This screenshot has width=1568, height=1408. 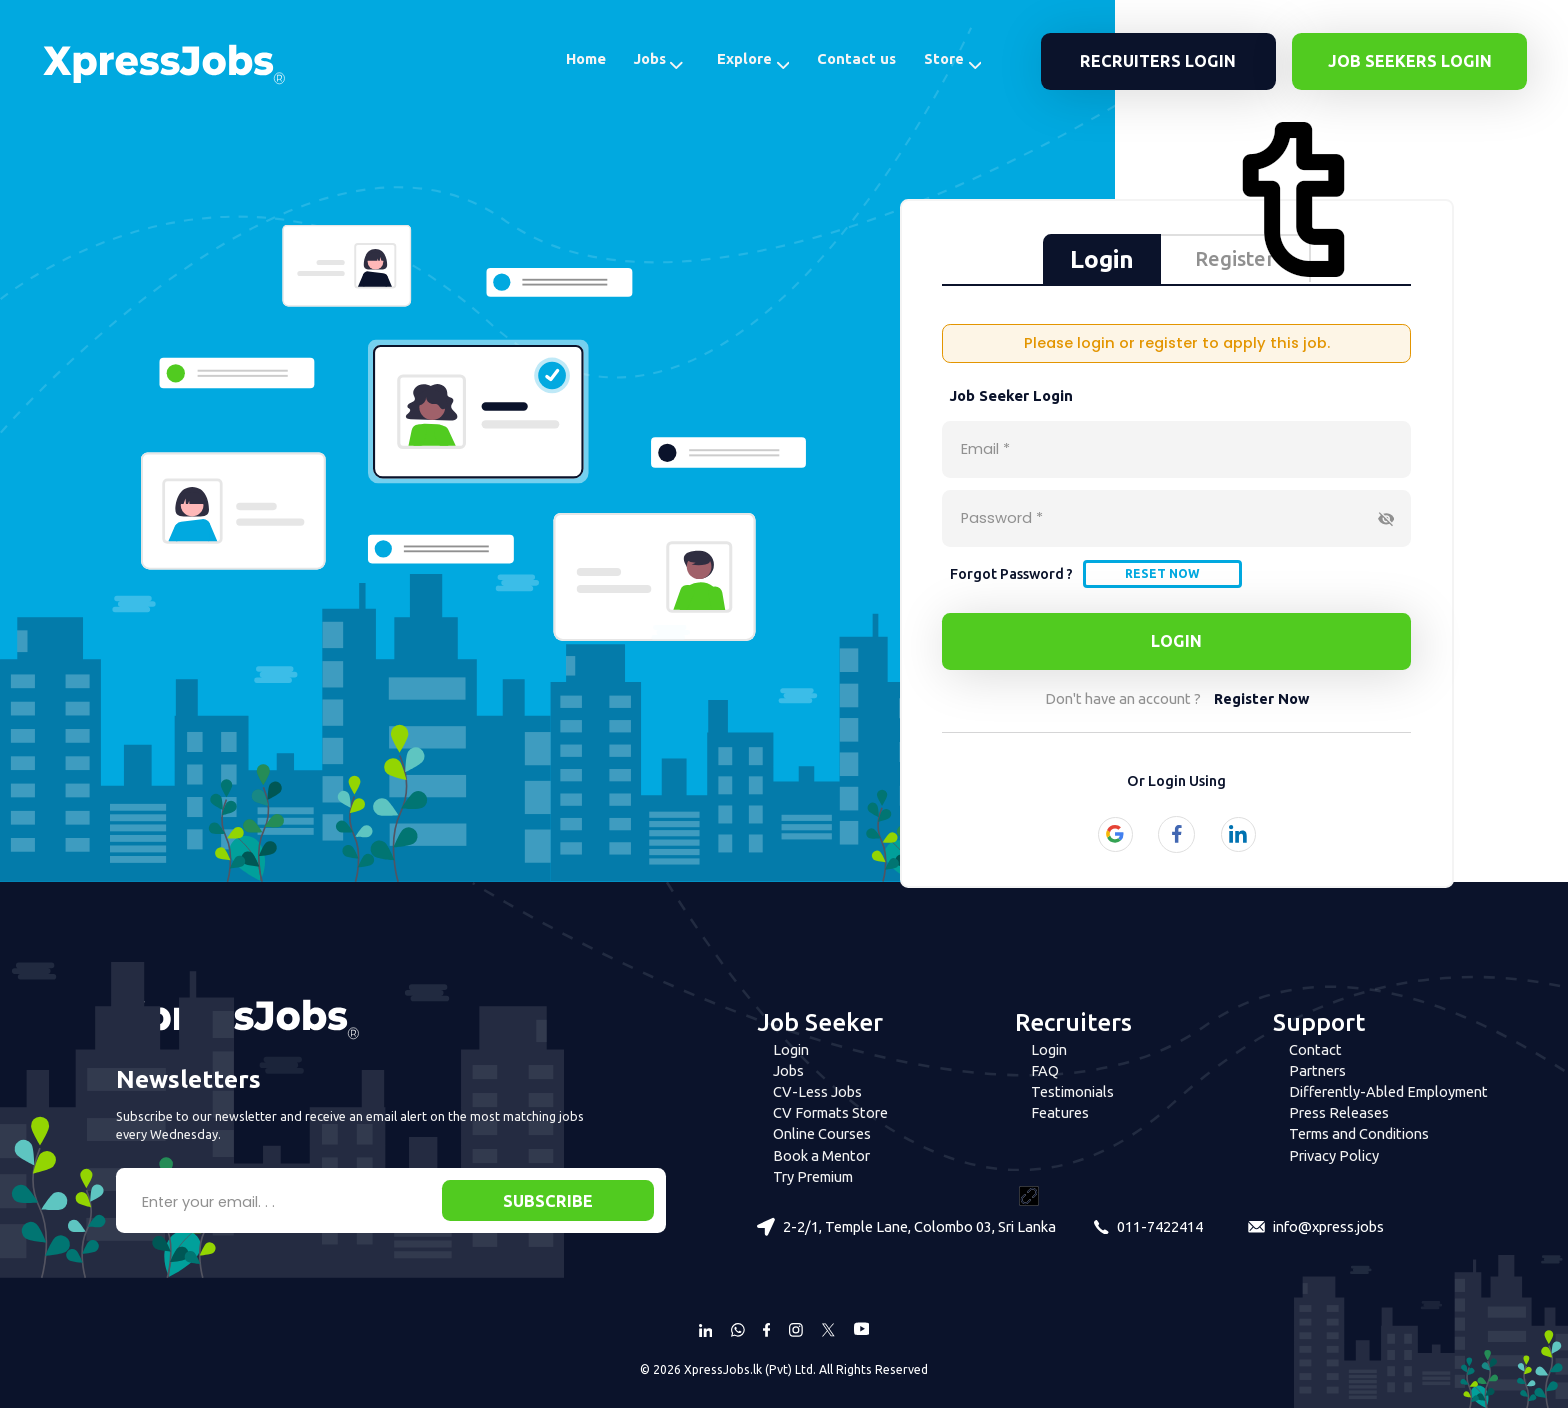 I want to click on unlink or break a connection, so click(x=1029, y=1196).